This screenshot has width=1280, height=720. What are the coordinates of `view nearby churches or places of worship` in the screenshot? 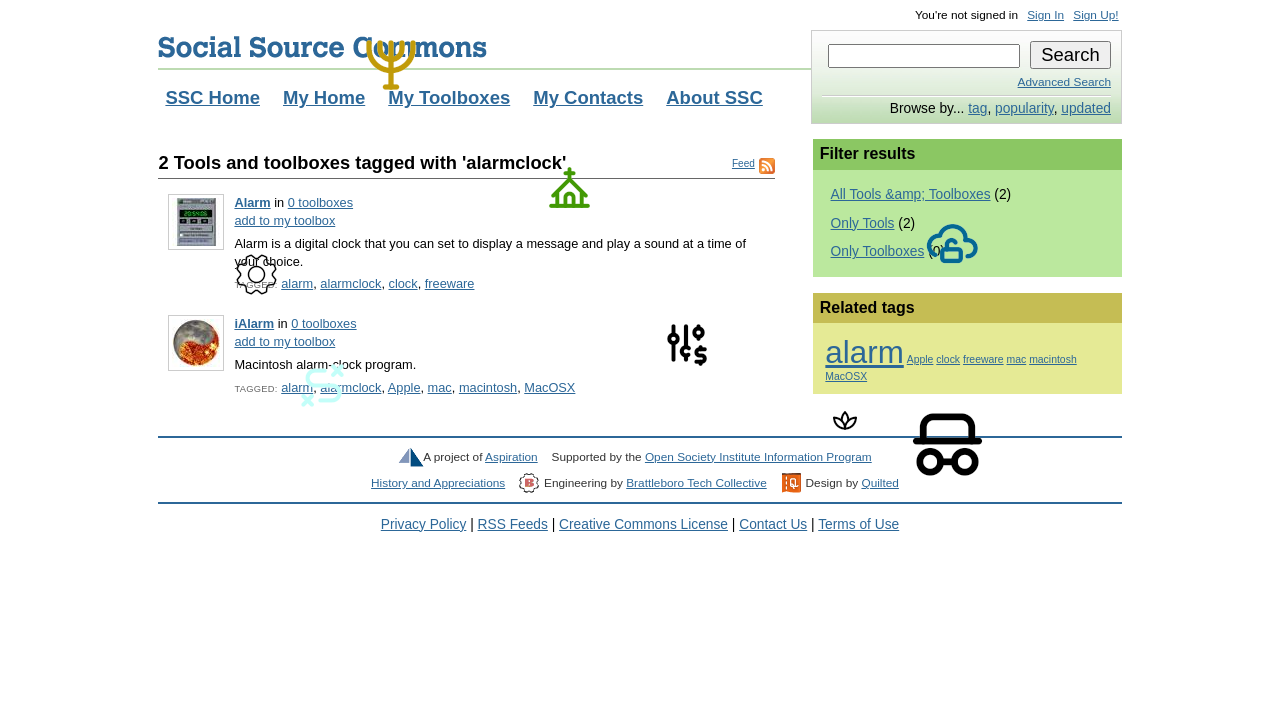 It's located at (569, 187).